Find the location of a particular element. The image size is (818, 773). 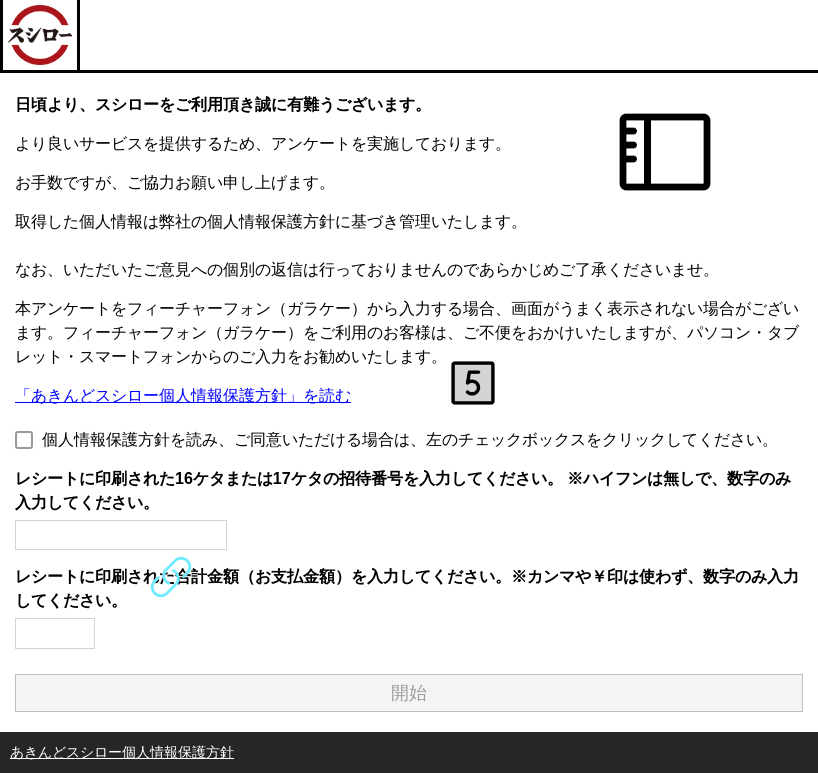

select or input the number five is located at coordinates (473, 383).